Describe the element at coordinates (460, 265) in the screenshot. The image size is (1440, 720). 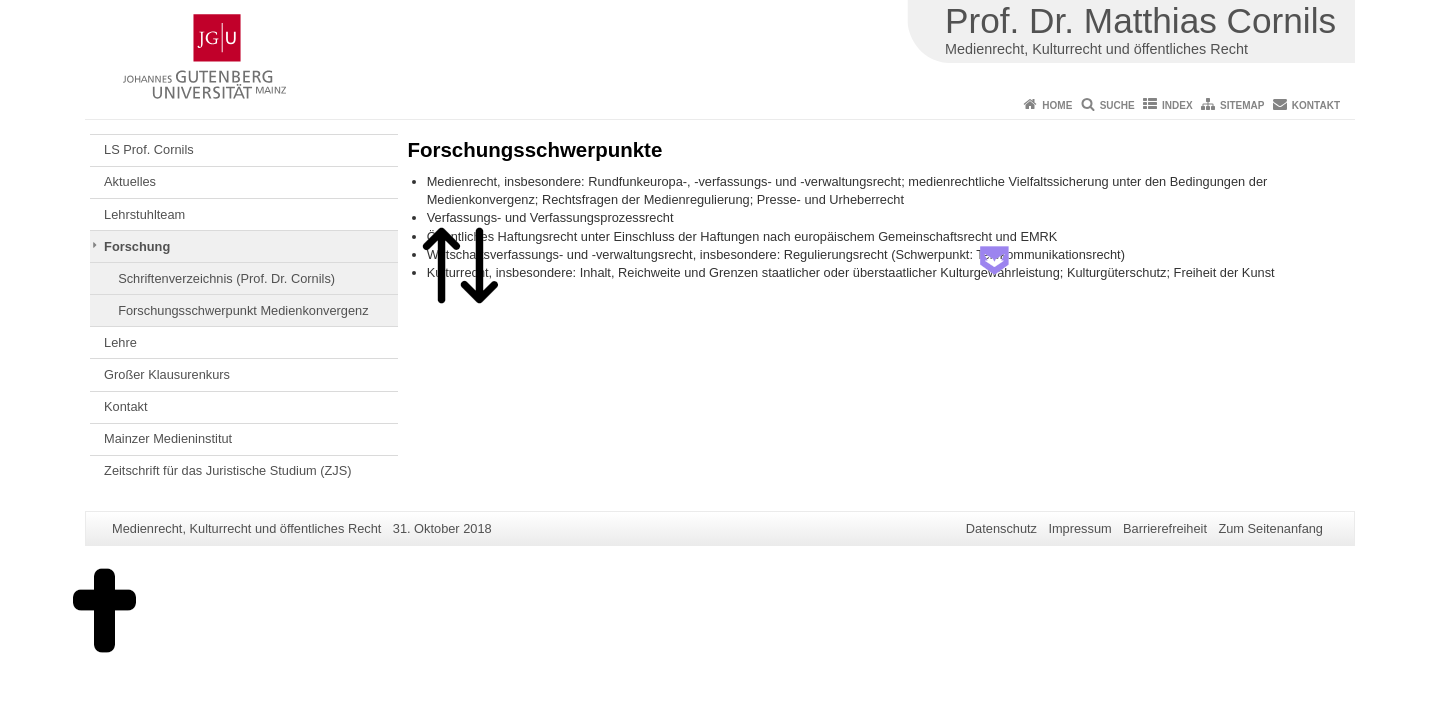
I see `sort items in ascending or descending order` at that location.